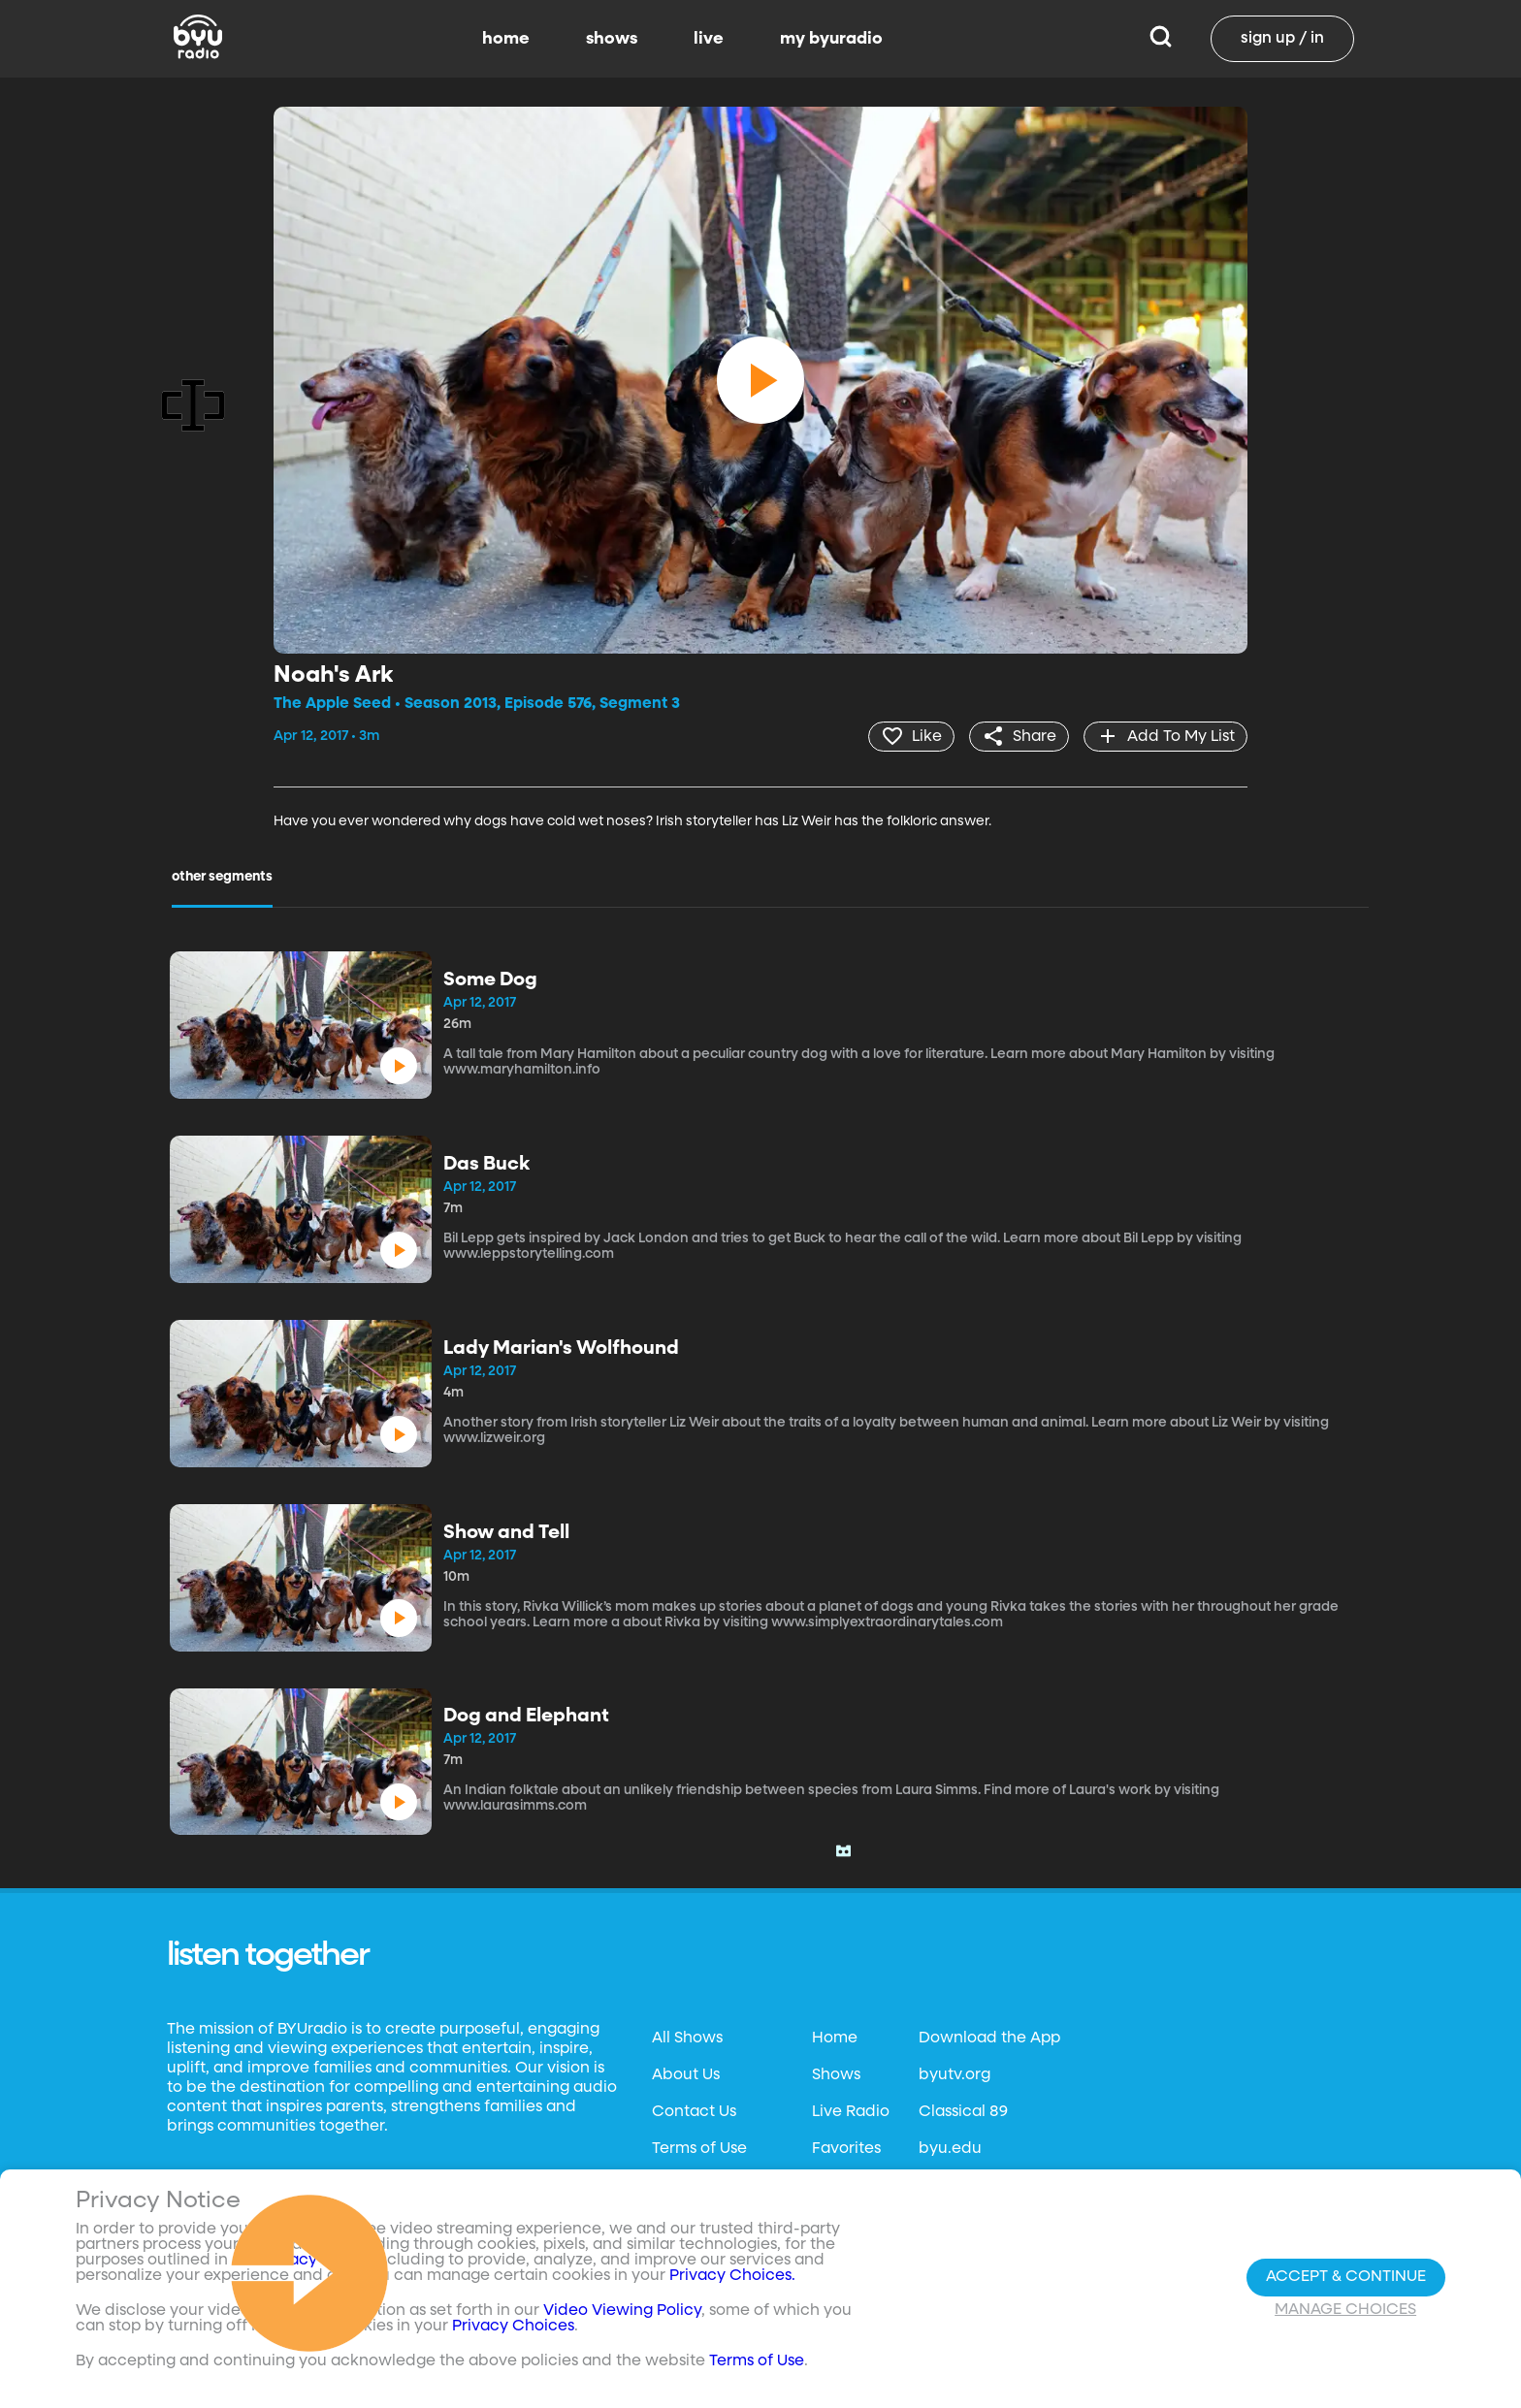  I want to click on log in to your account, so click(309, 2273).